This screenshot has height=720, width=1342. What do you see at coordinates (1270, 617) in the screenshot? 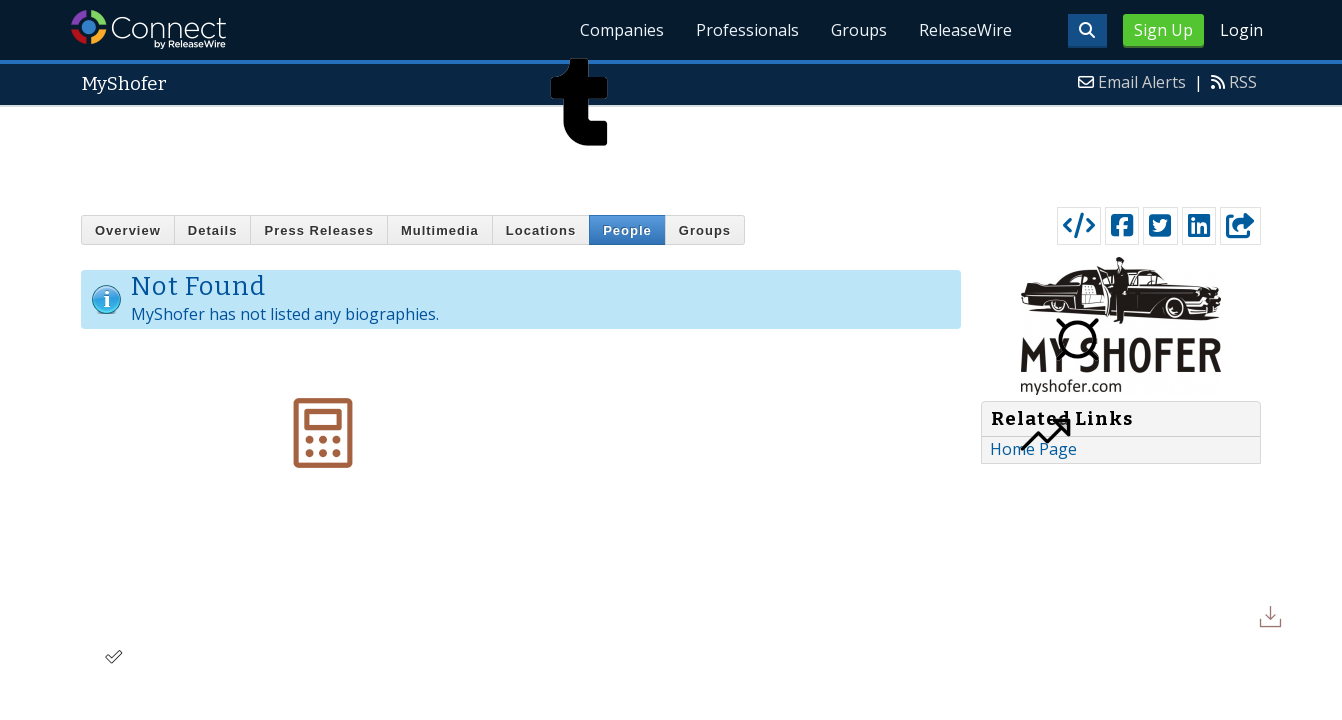
I see `download a file` at bounding box center [1270, 617].